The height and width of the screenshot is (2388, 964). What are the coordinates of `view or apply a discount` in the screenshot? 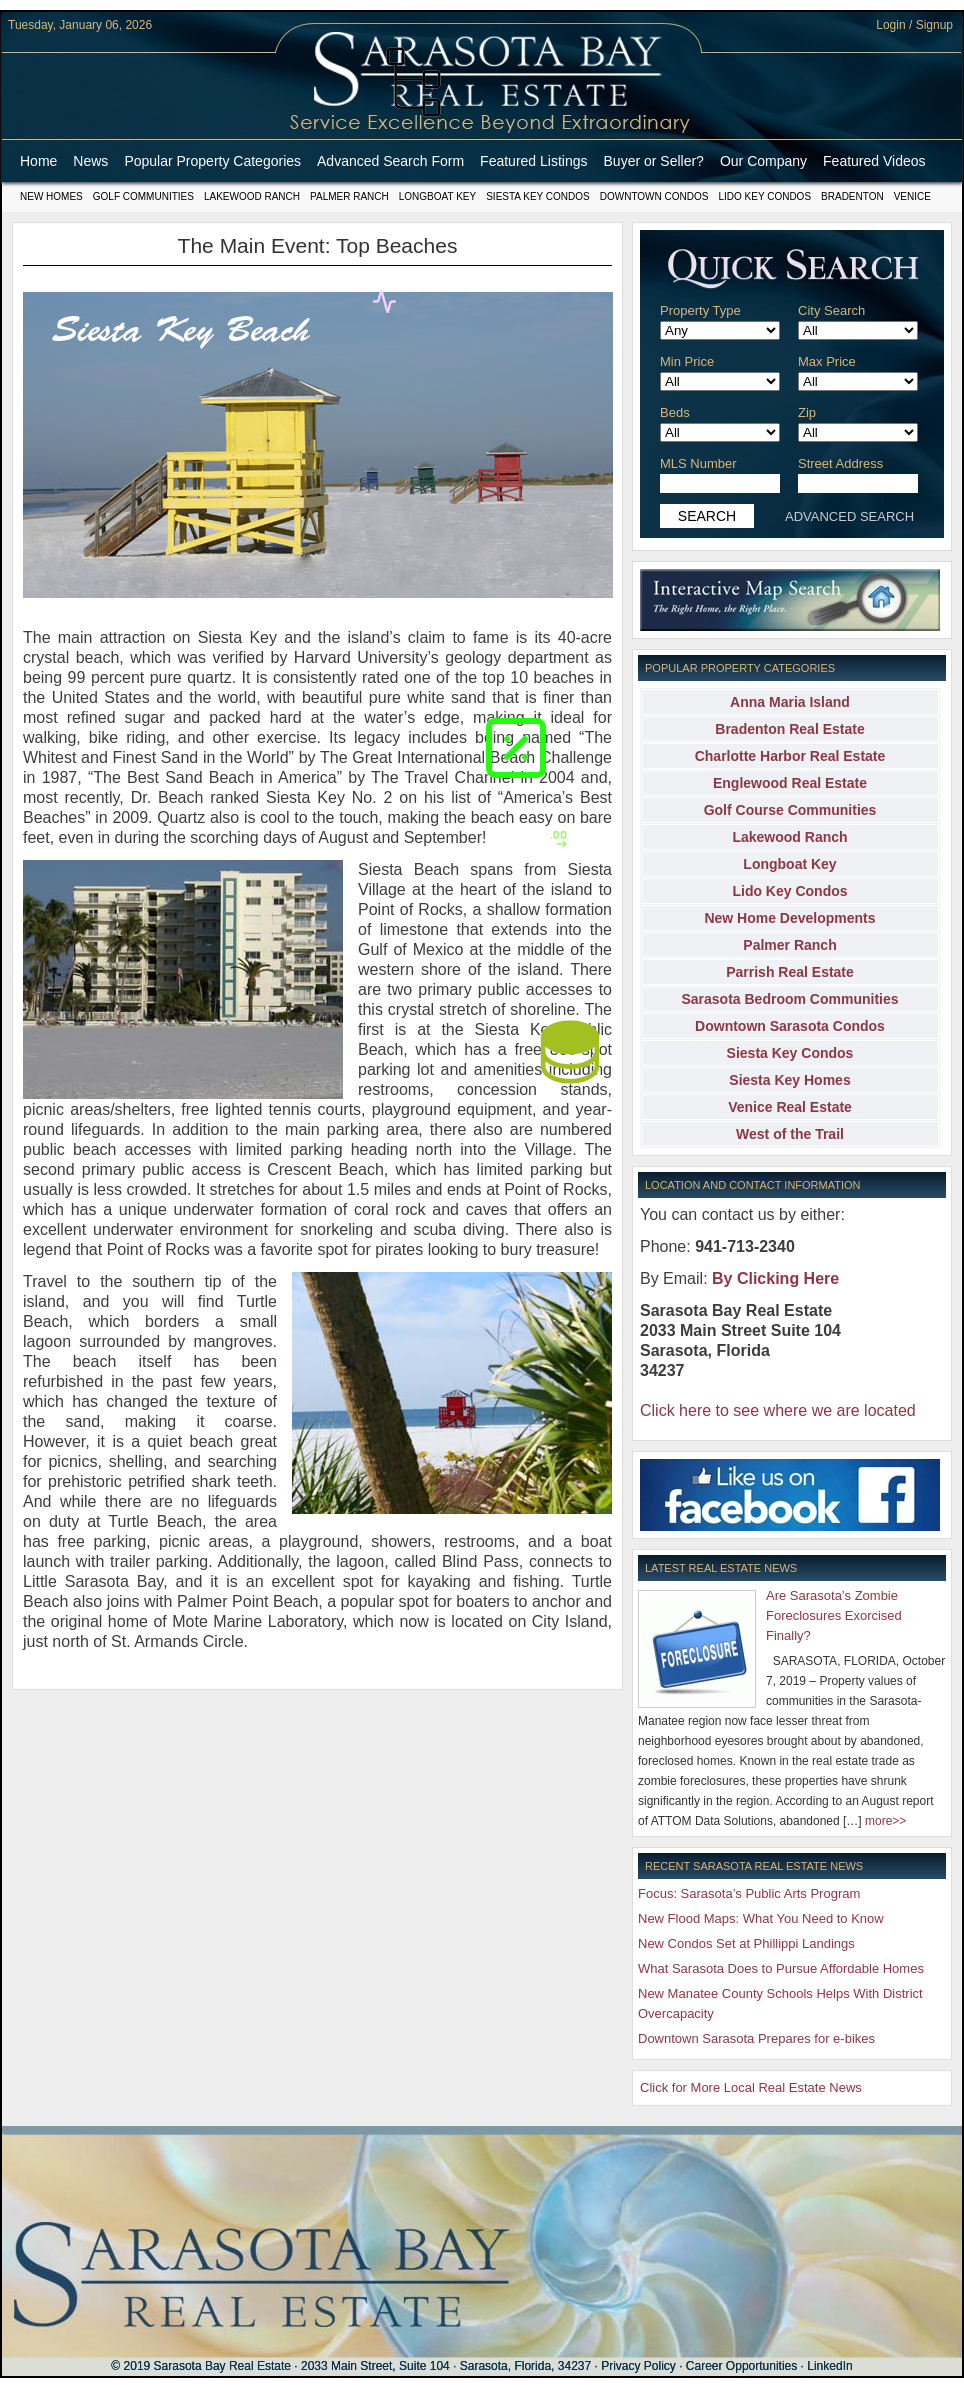 It's located at (516, 748).